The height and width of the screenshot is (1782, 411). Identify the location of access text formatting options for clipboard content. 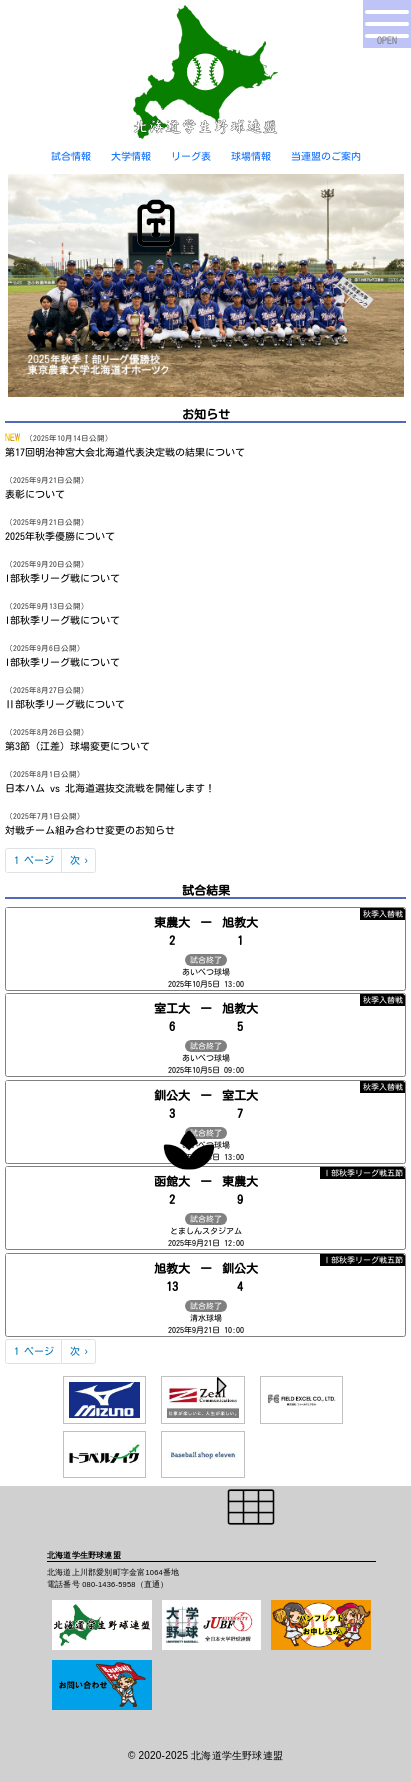
(156, 223).